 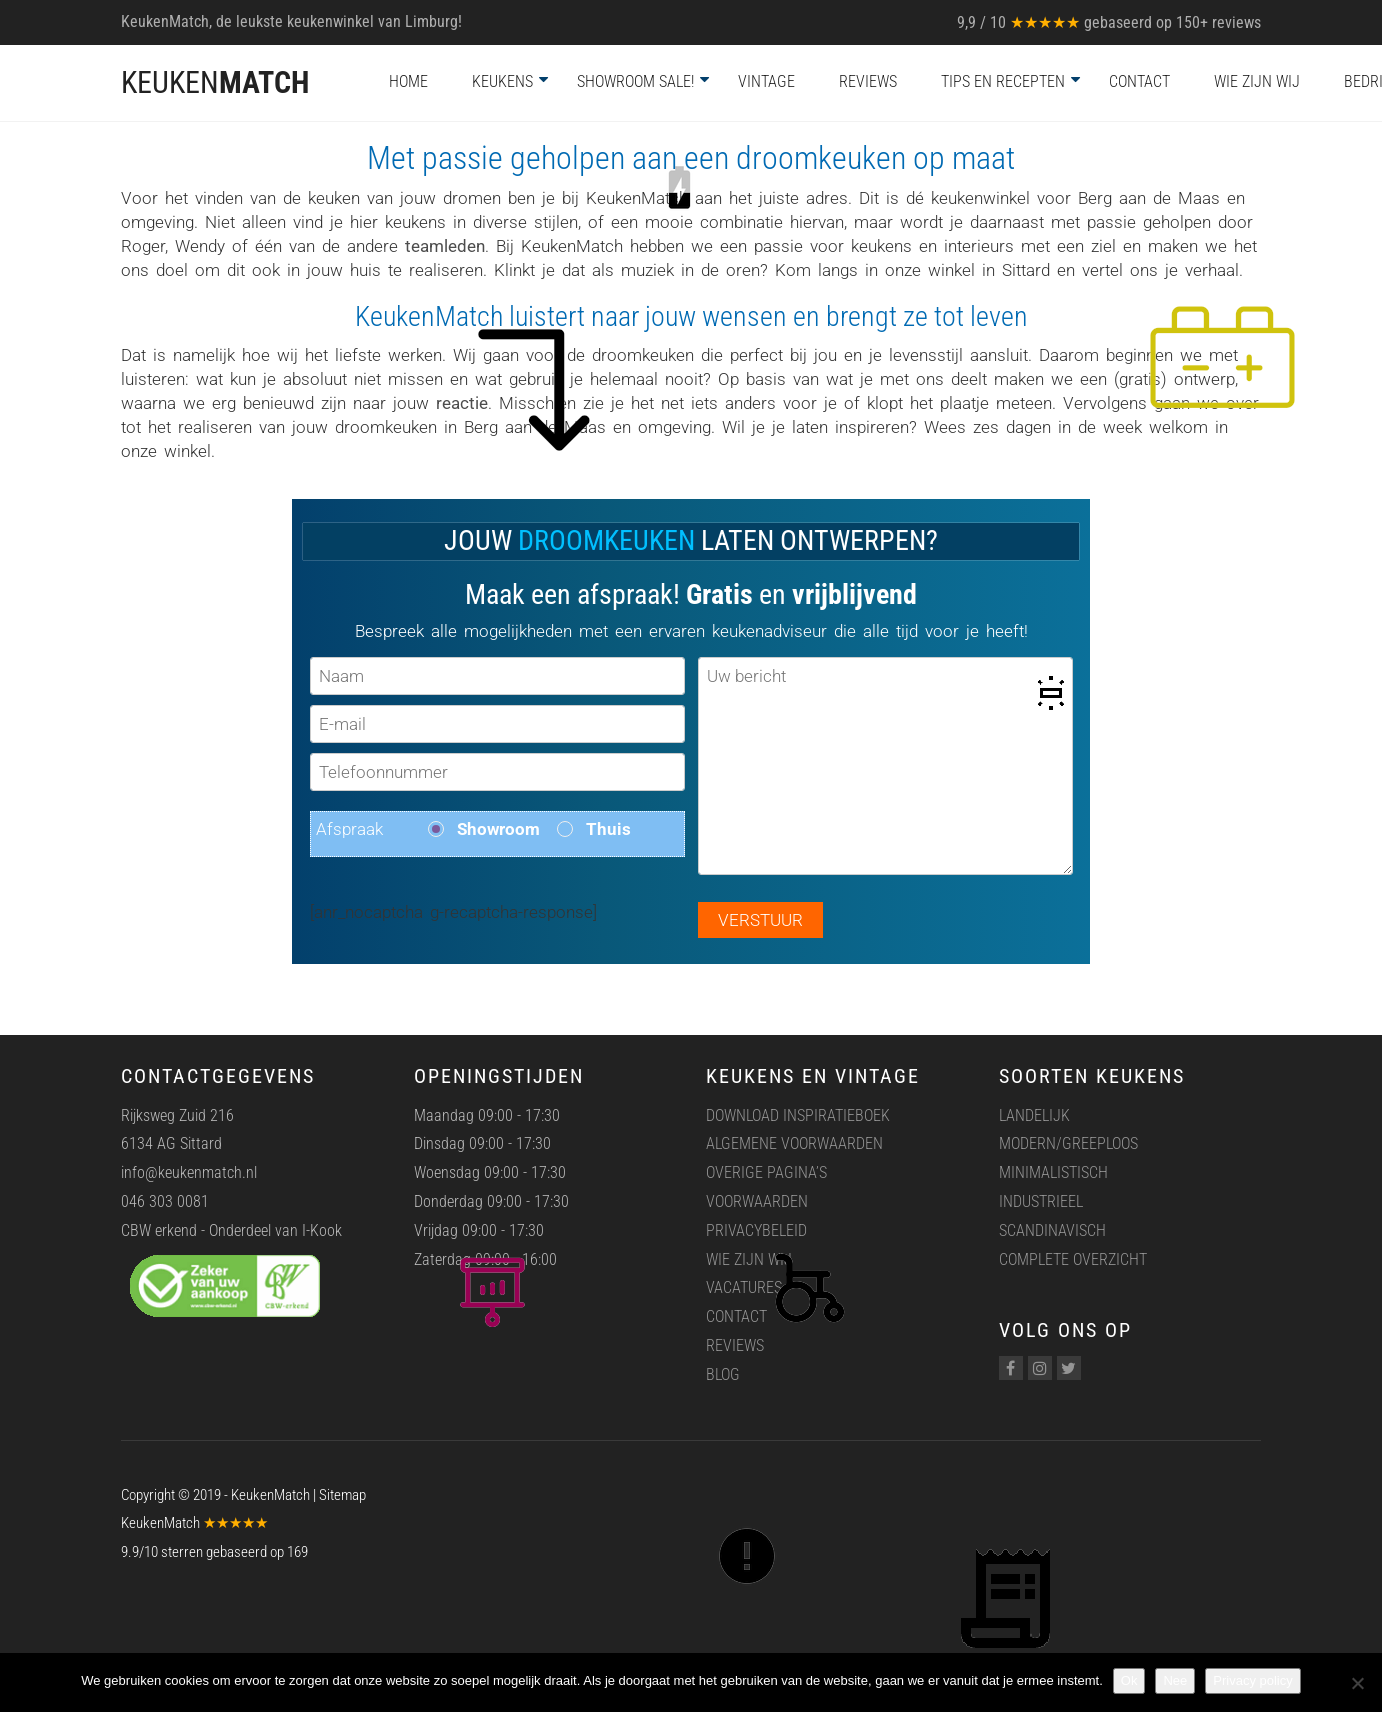 I want to click on view car battery status, so click(x=1222, y=362).